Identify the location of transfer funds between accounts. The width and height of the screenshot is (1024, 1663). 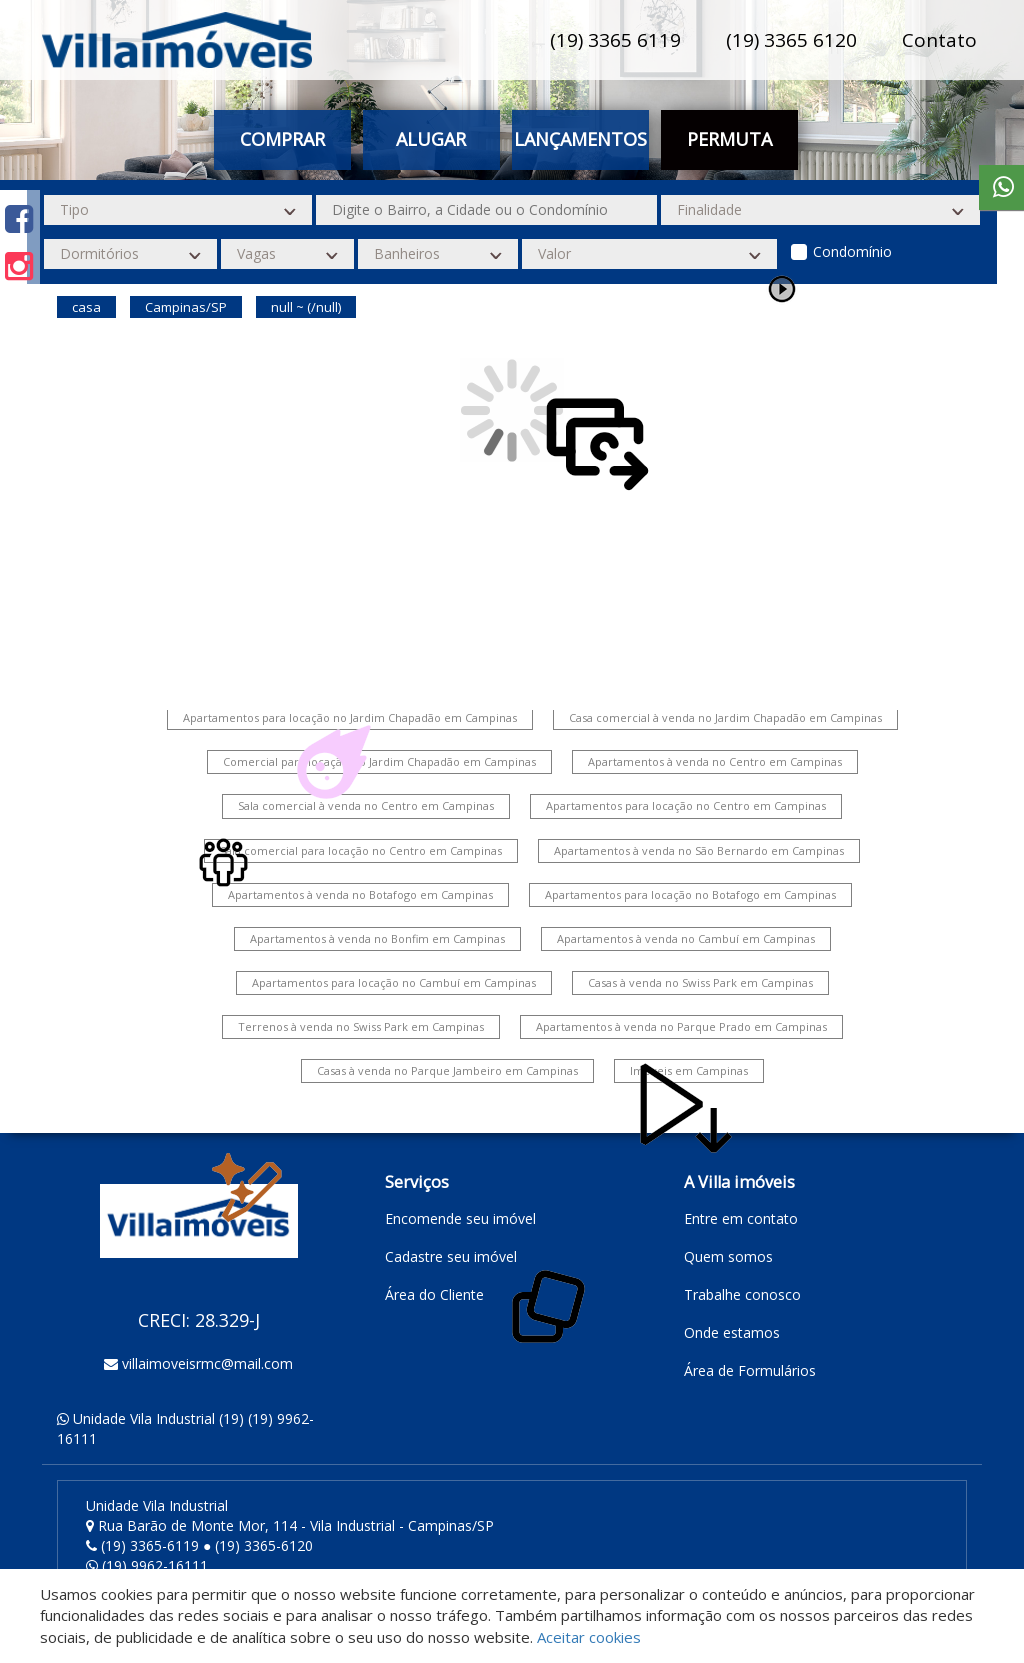
(595, 437).